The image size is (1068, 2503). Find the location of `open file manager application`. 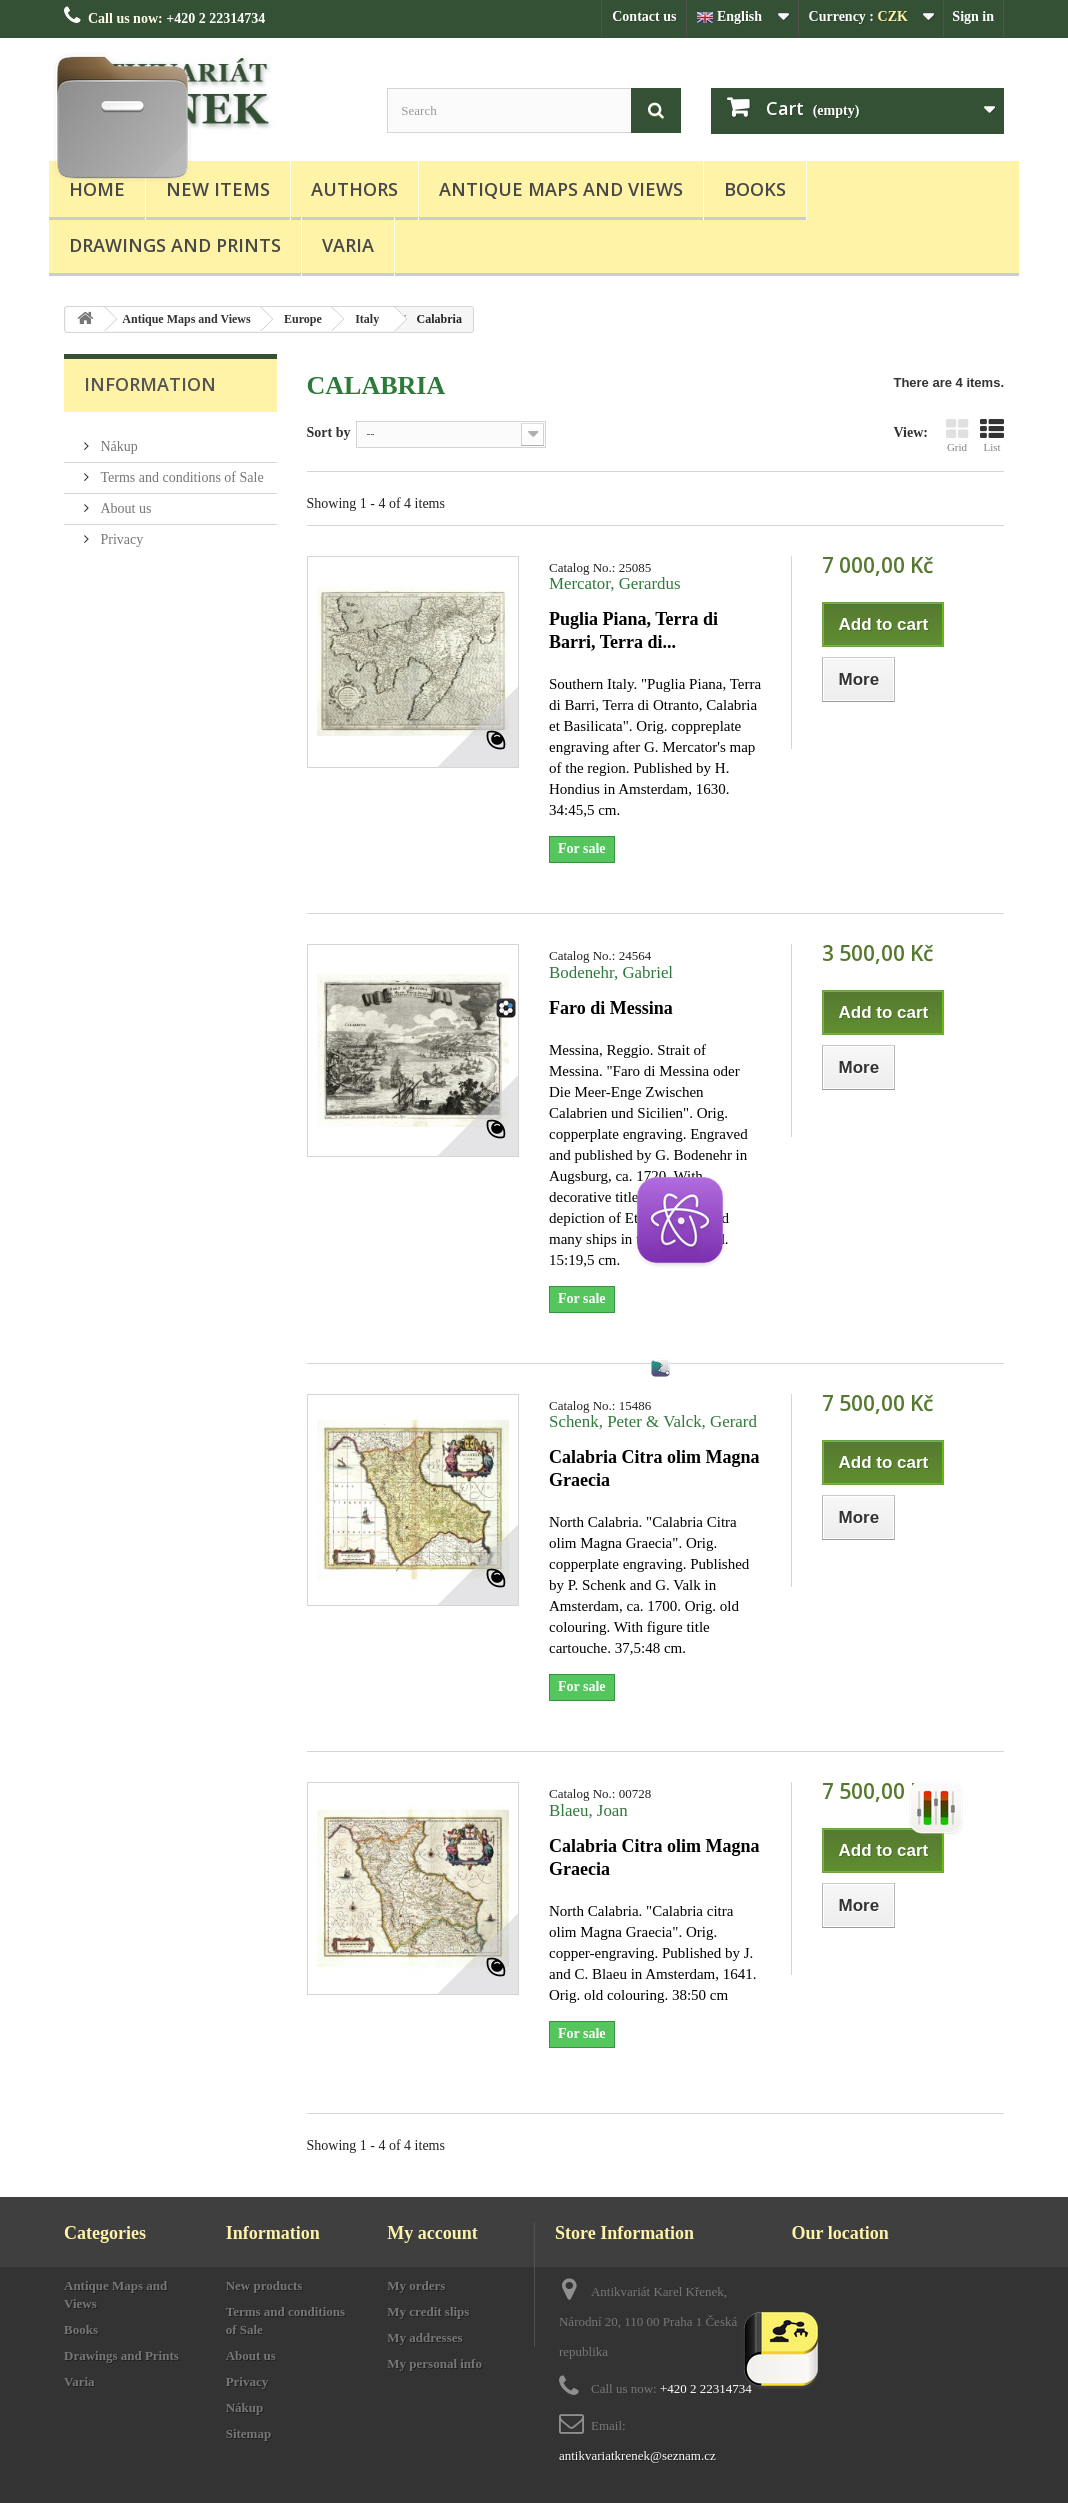

open file manager application is located at coordinates (122, 117).